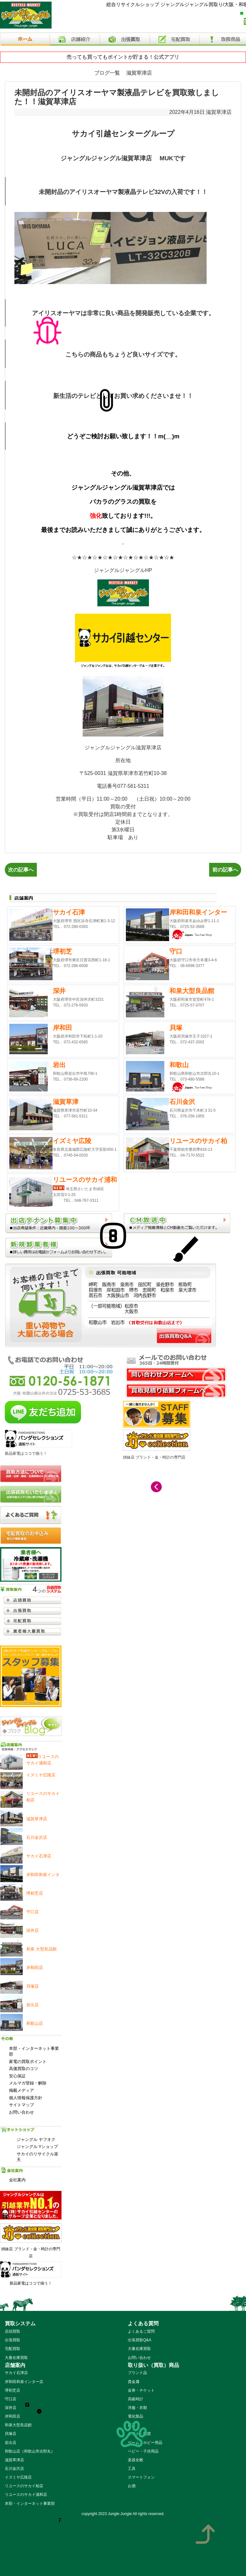  Describe the element at coordinates (132, 2434) in the screenshot. I see `access pet-related features or settings` at that location.